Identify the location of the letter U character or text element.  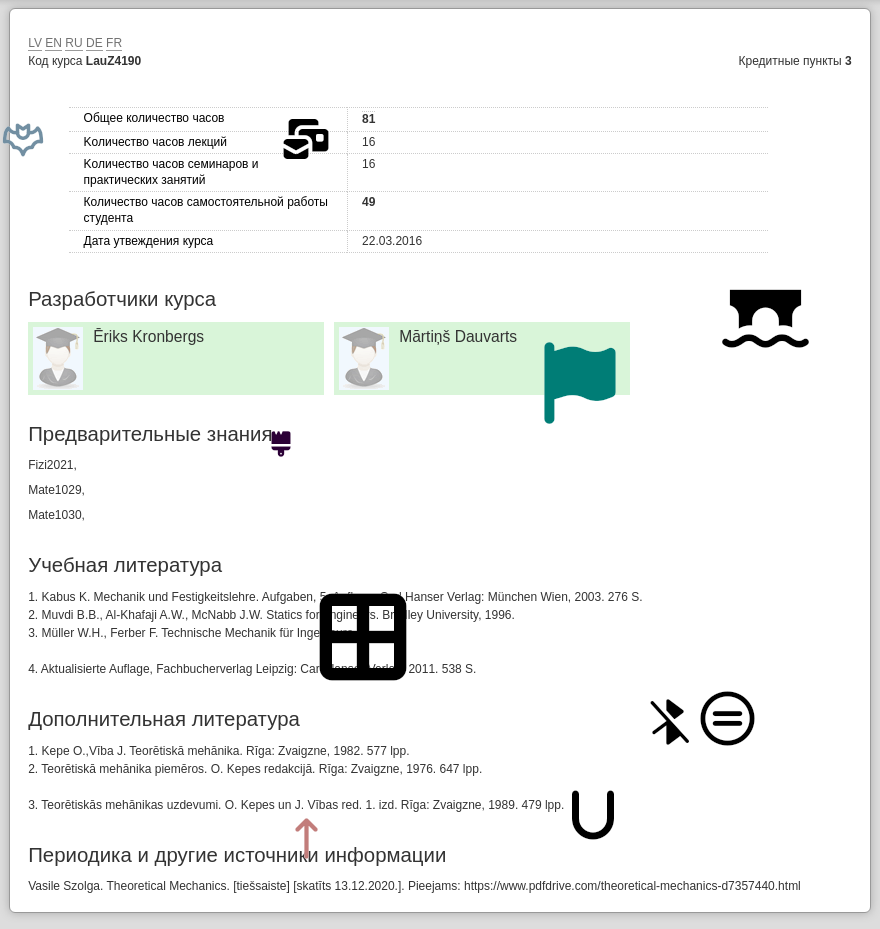
(593, 815).